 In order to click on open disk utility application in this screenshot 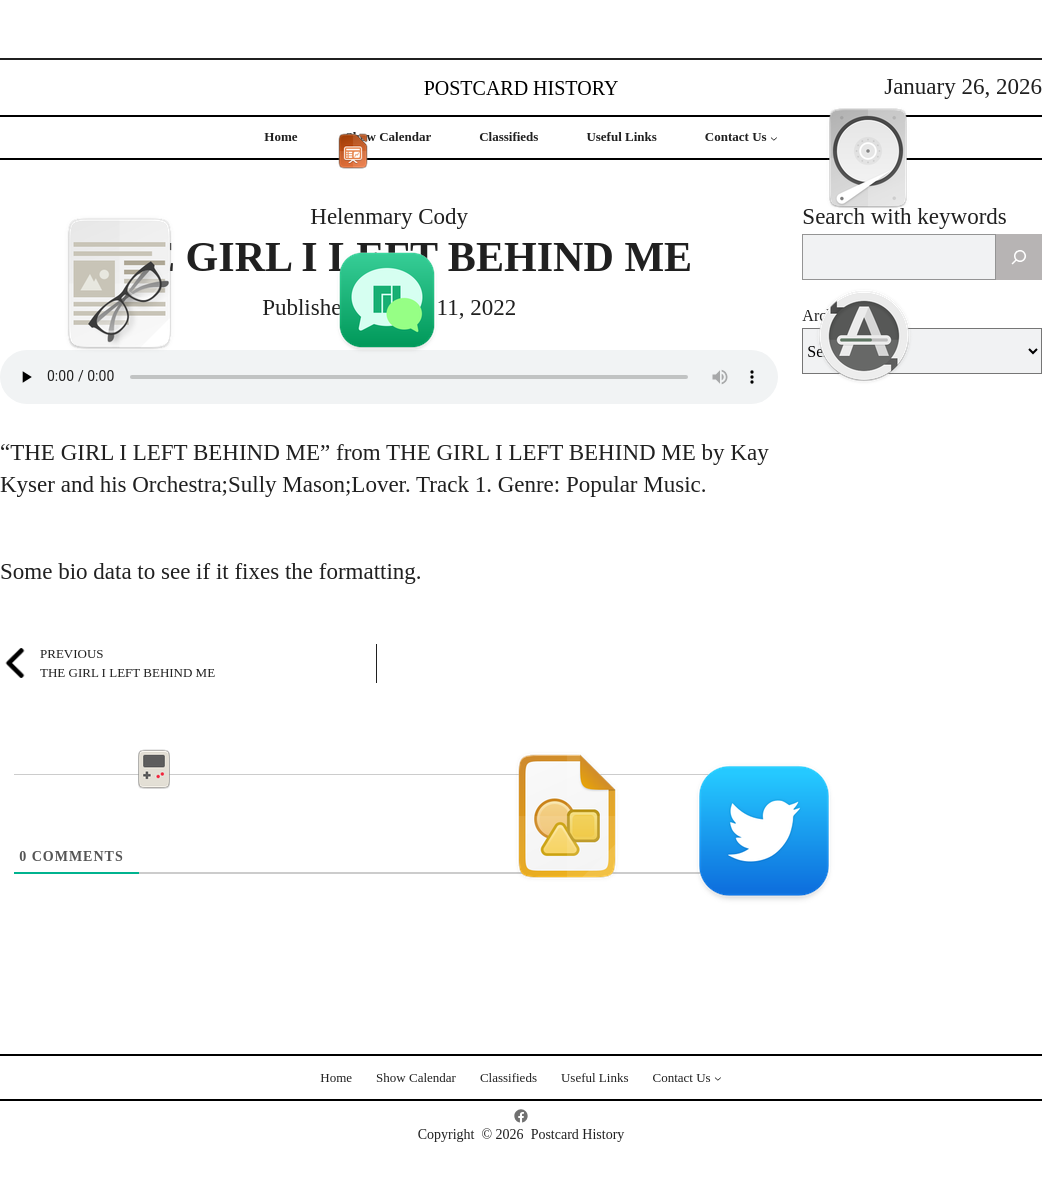, I will do `click(868, 158)`.